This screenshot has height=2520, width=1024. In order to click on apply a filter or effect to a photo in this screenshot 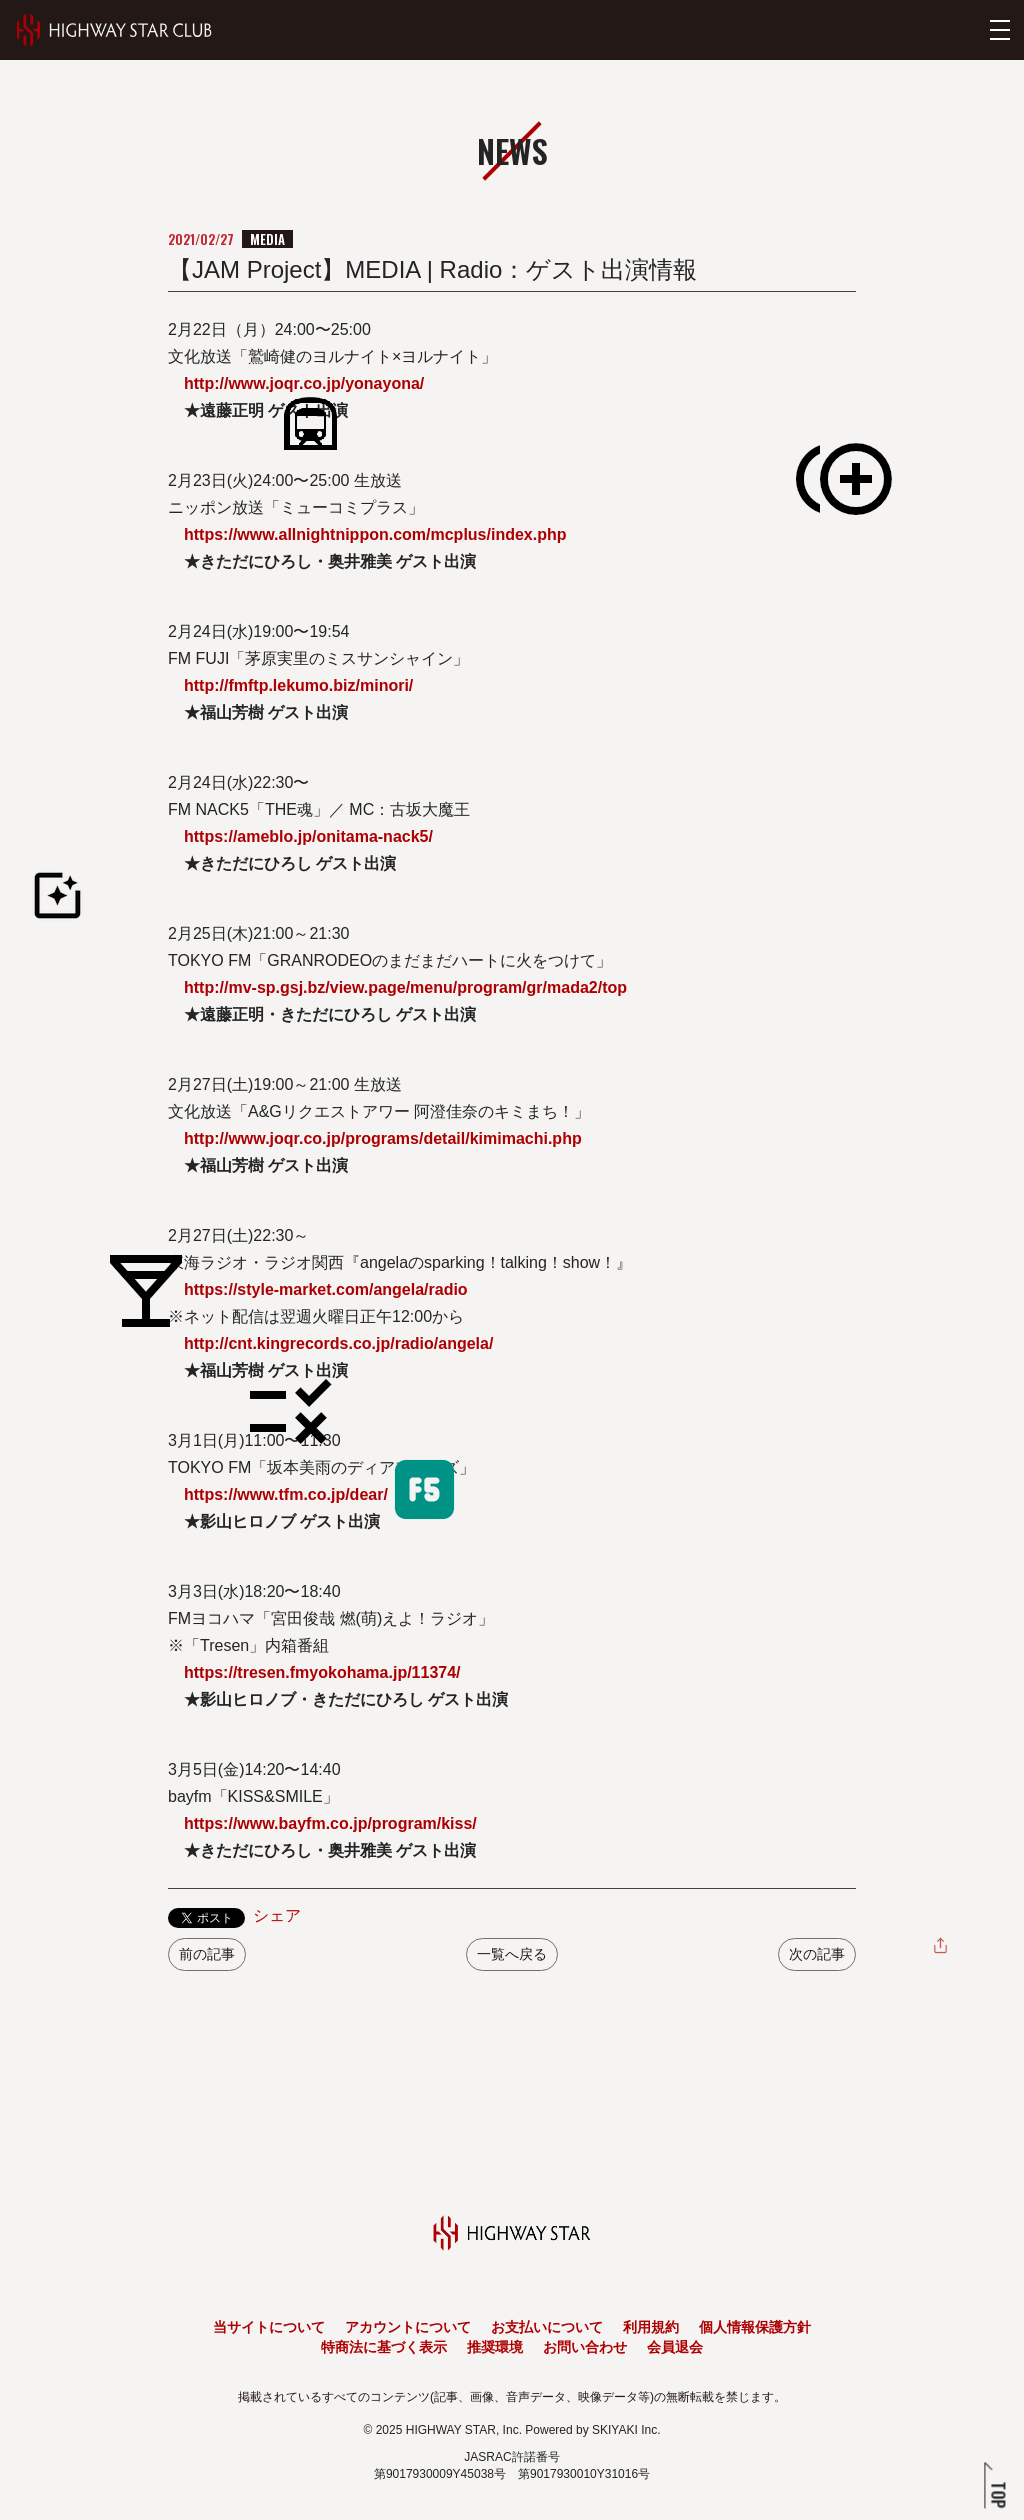, I will do `click(57, 895)`.